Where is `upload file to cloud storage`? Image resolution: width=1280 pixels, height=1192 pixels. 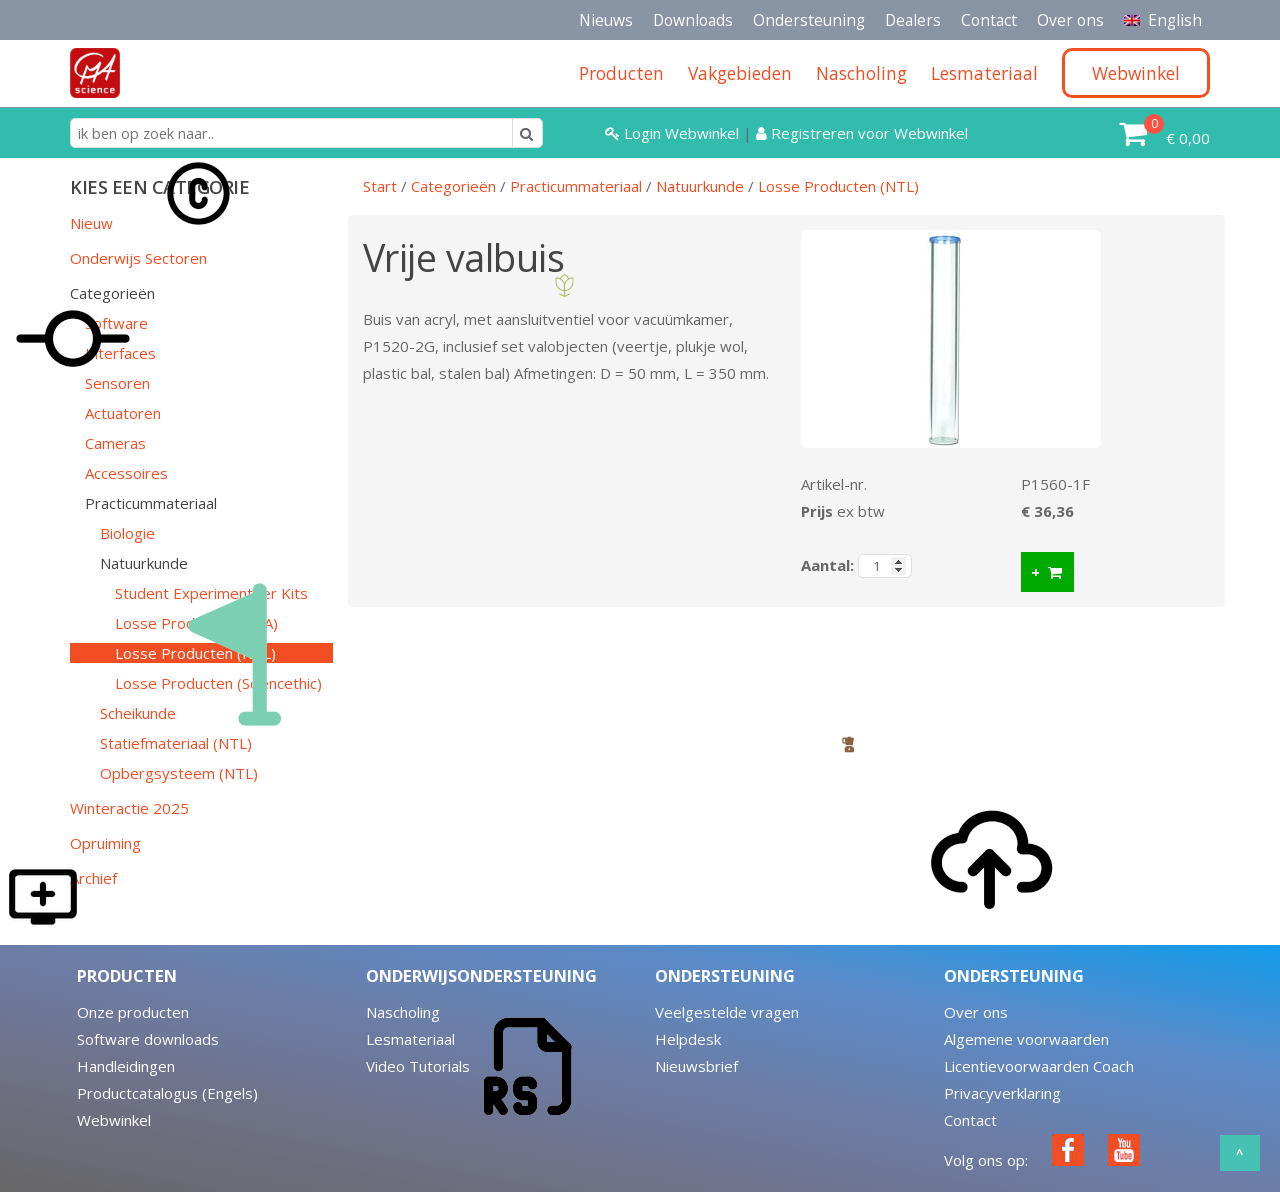 upload file to cloud storage is located at coordinates (989, 854).